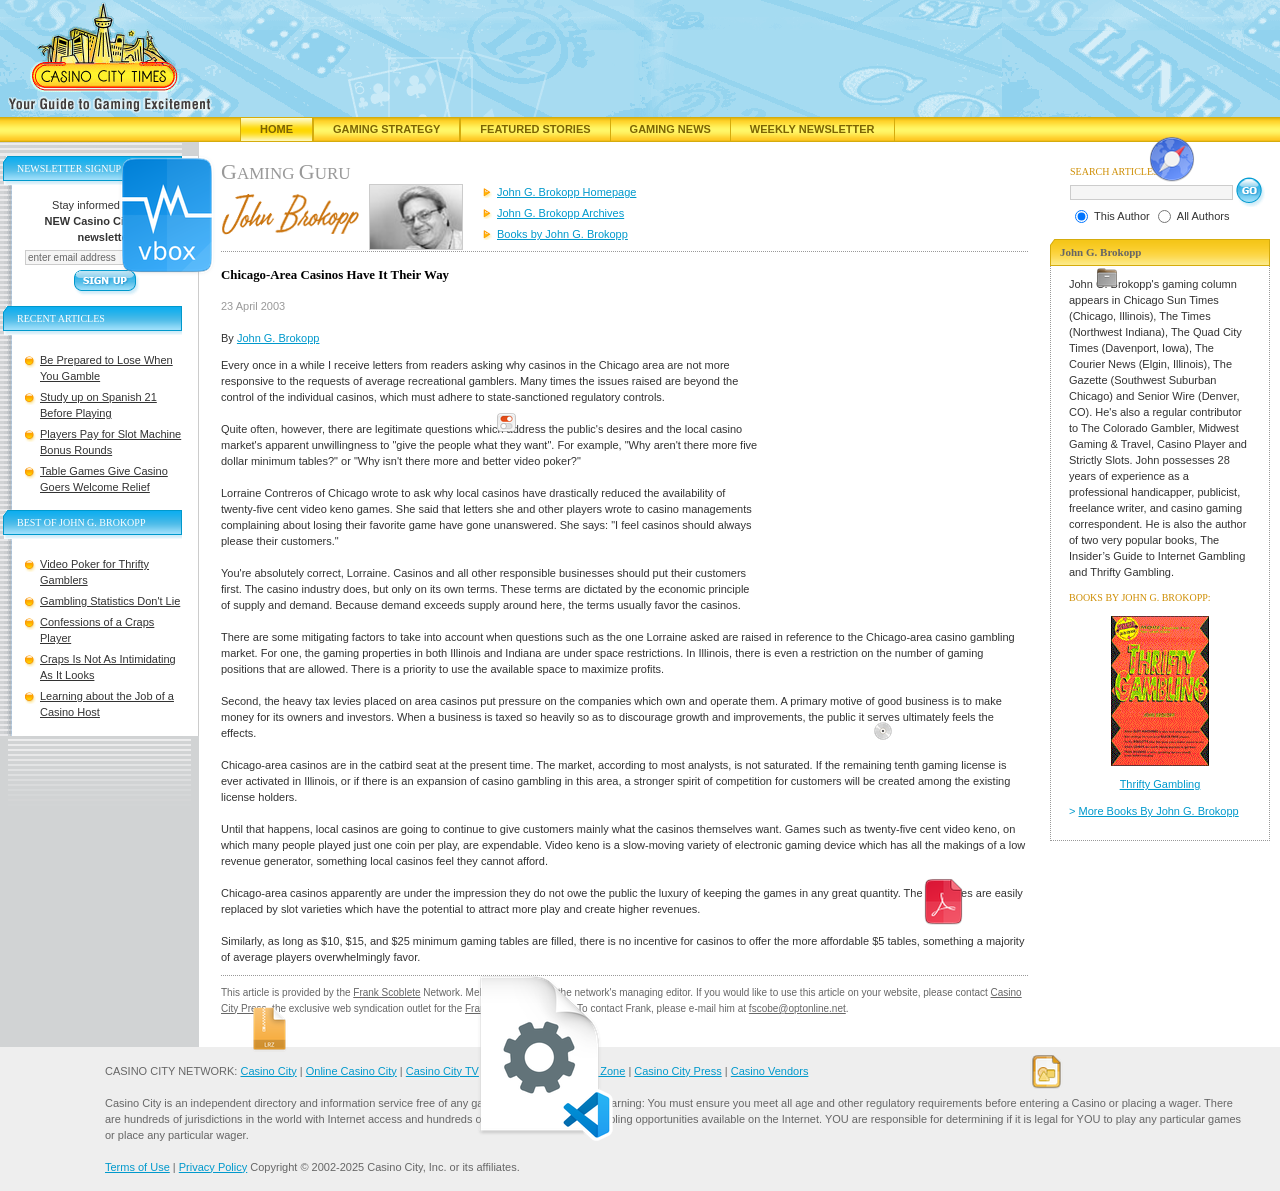 The width and height of the screenshot is (1280, 1191). I want to click on open configuration settings, so click(539, 1057).